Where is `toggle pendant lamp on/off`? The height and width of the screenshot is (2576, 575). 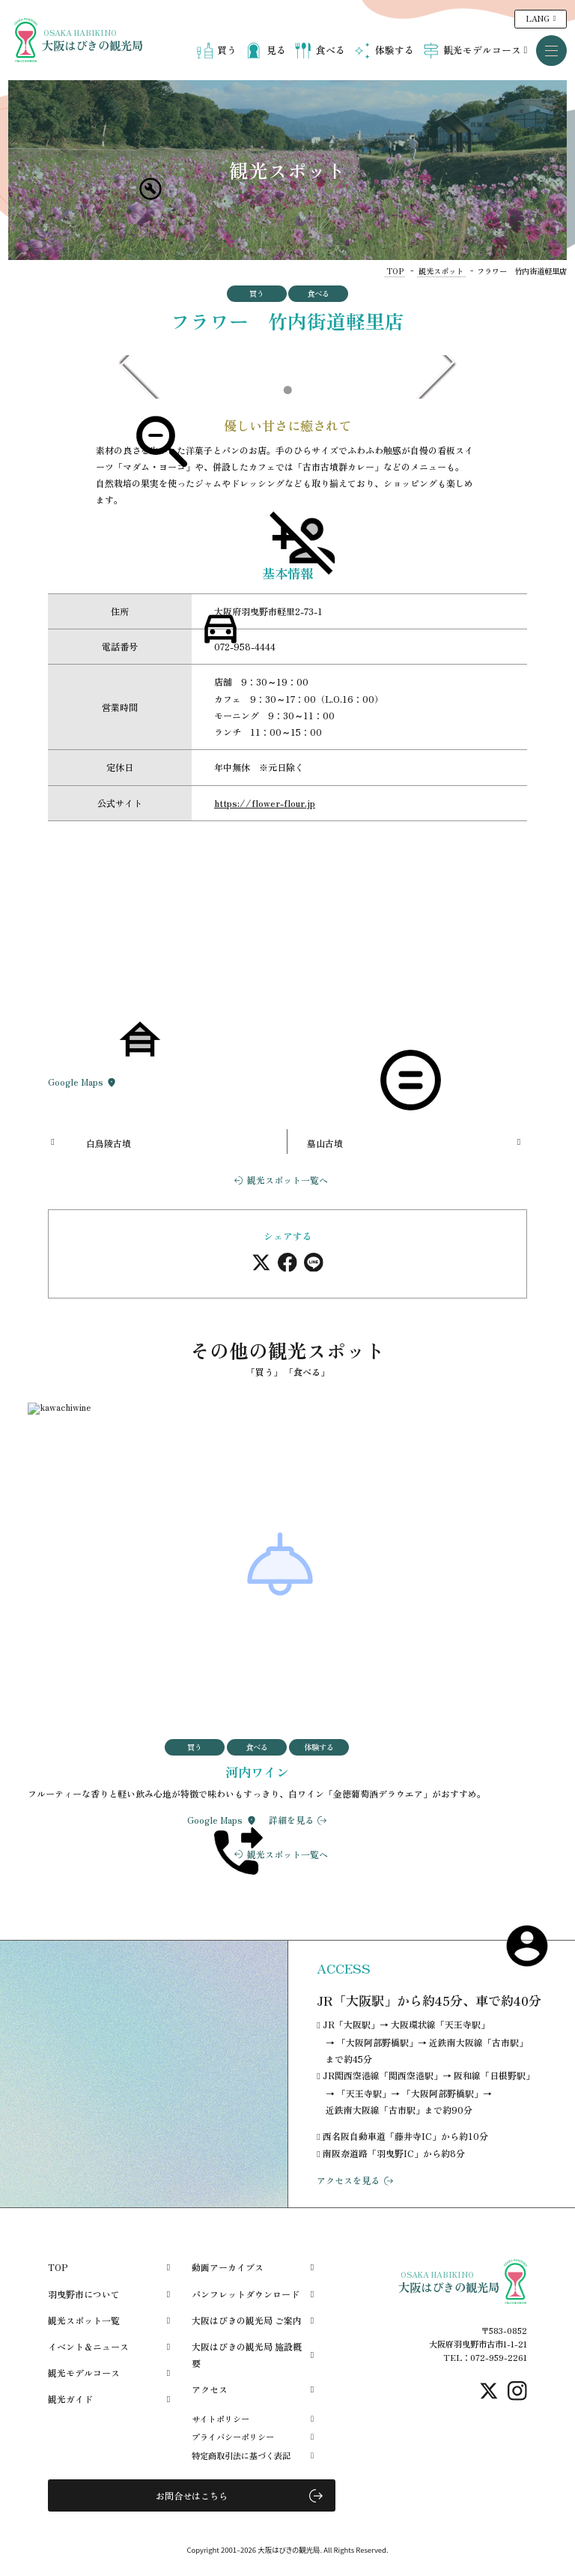 toggle pendant lamp on/off is located at coordinates (280, 1567).